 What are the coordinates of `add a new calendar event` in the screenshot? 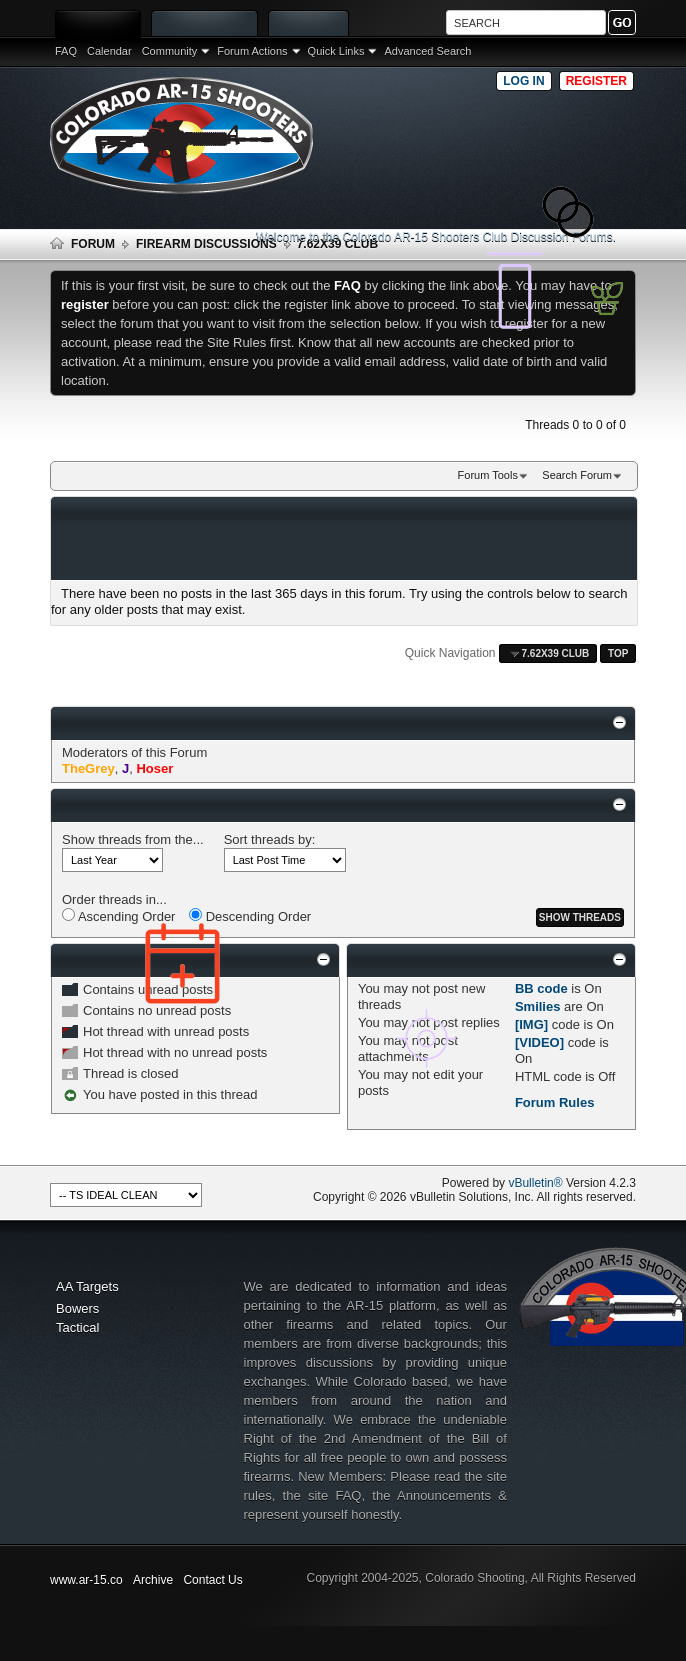 It's located at (182, 966).